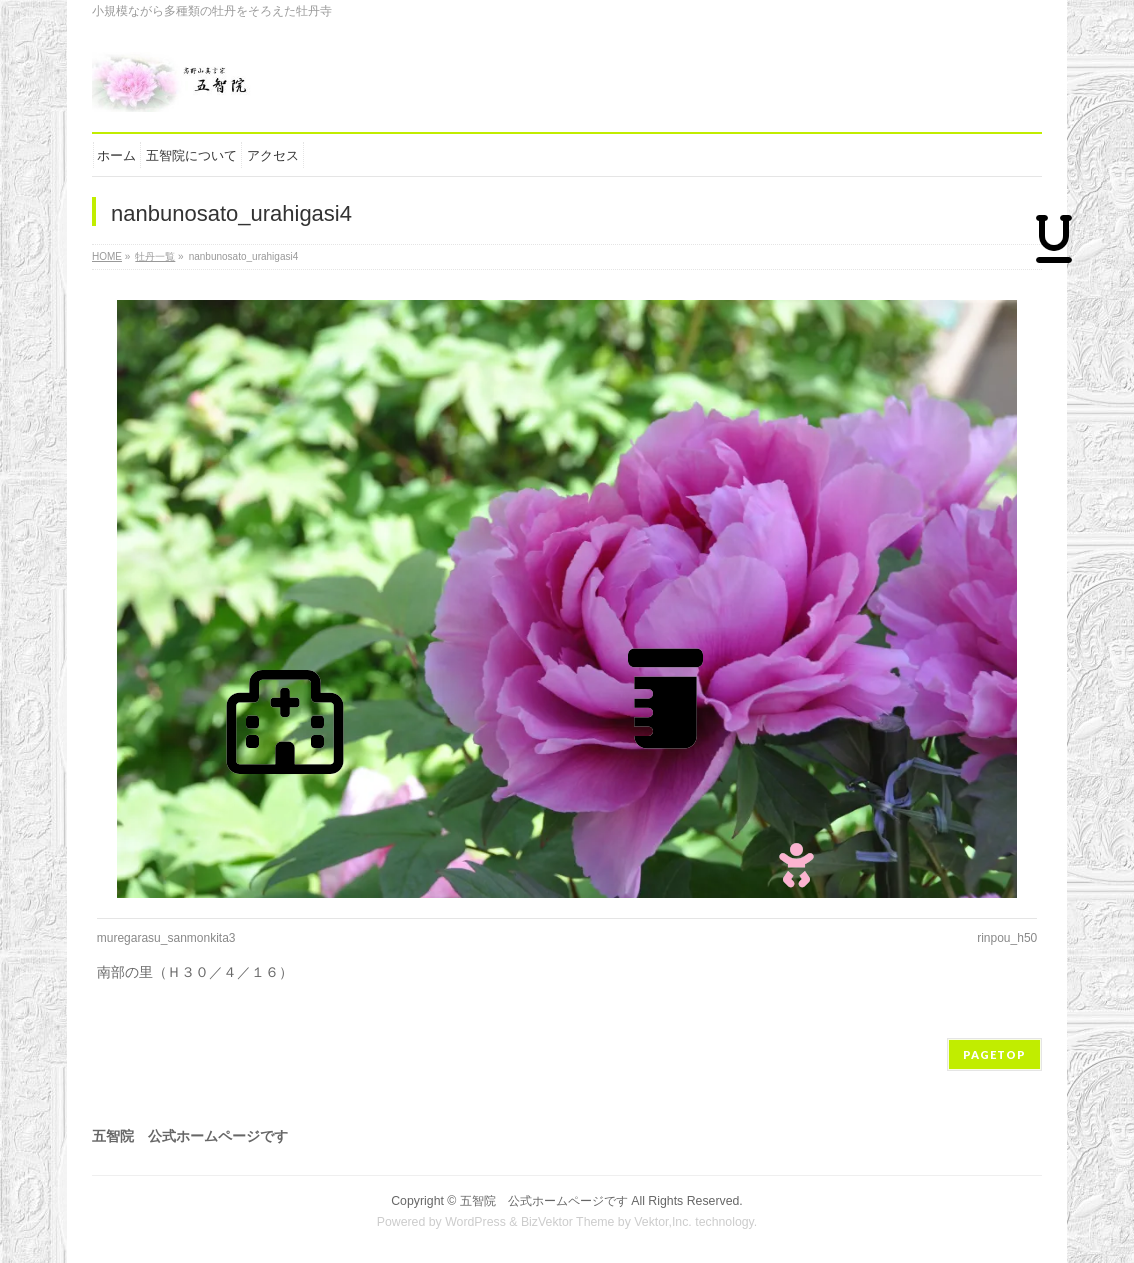 The width and height of the screenshot is (1134, 1263). I want to click on view prescription or medication details, so click(665, 698).